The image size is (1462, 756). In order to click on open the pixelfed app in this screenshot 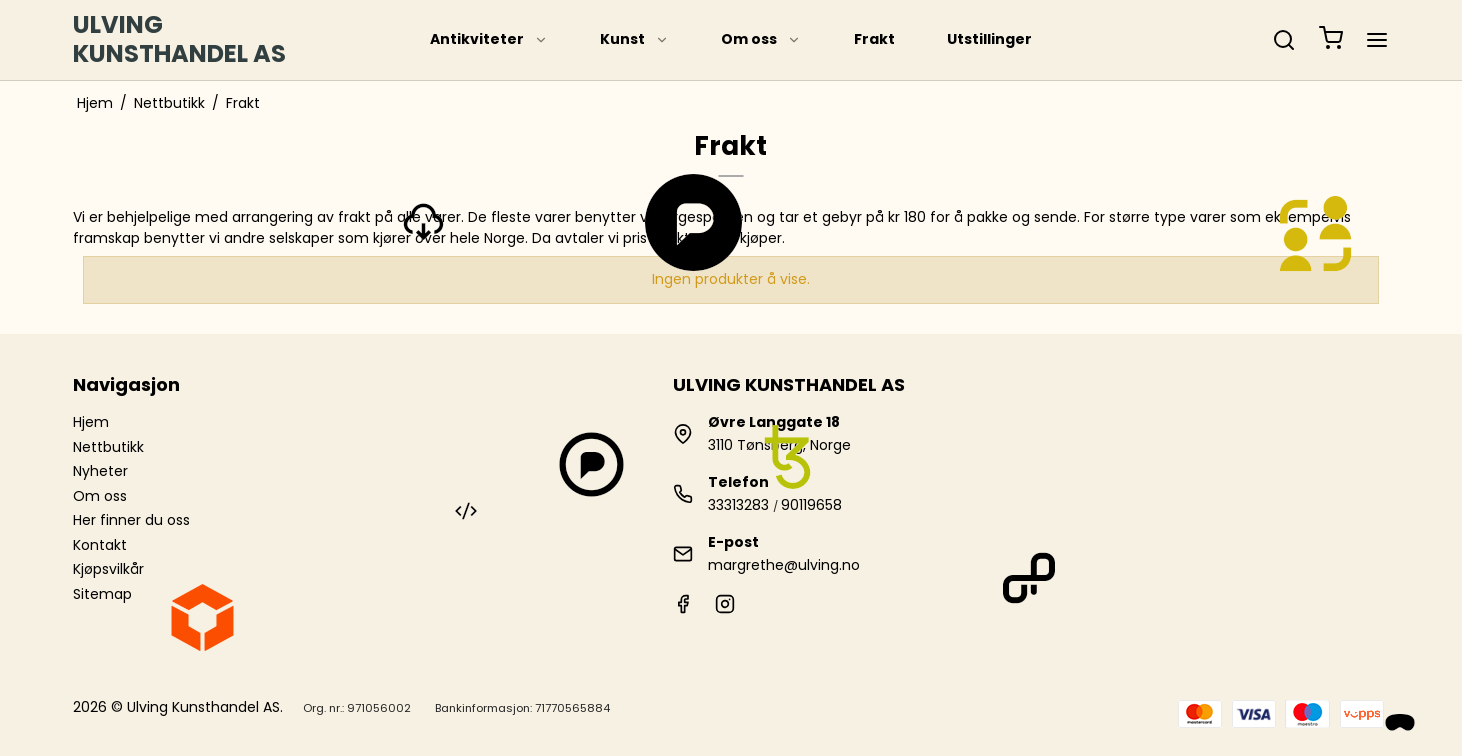, I will do `click(591, 464)`.